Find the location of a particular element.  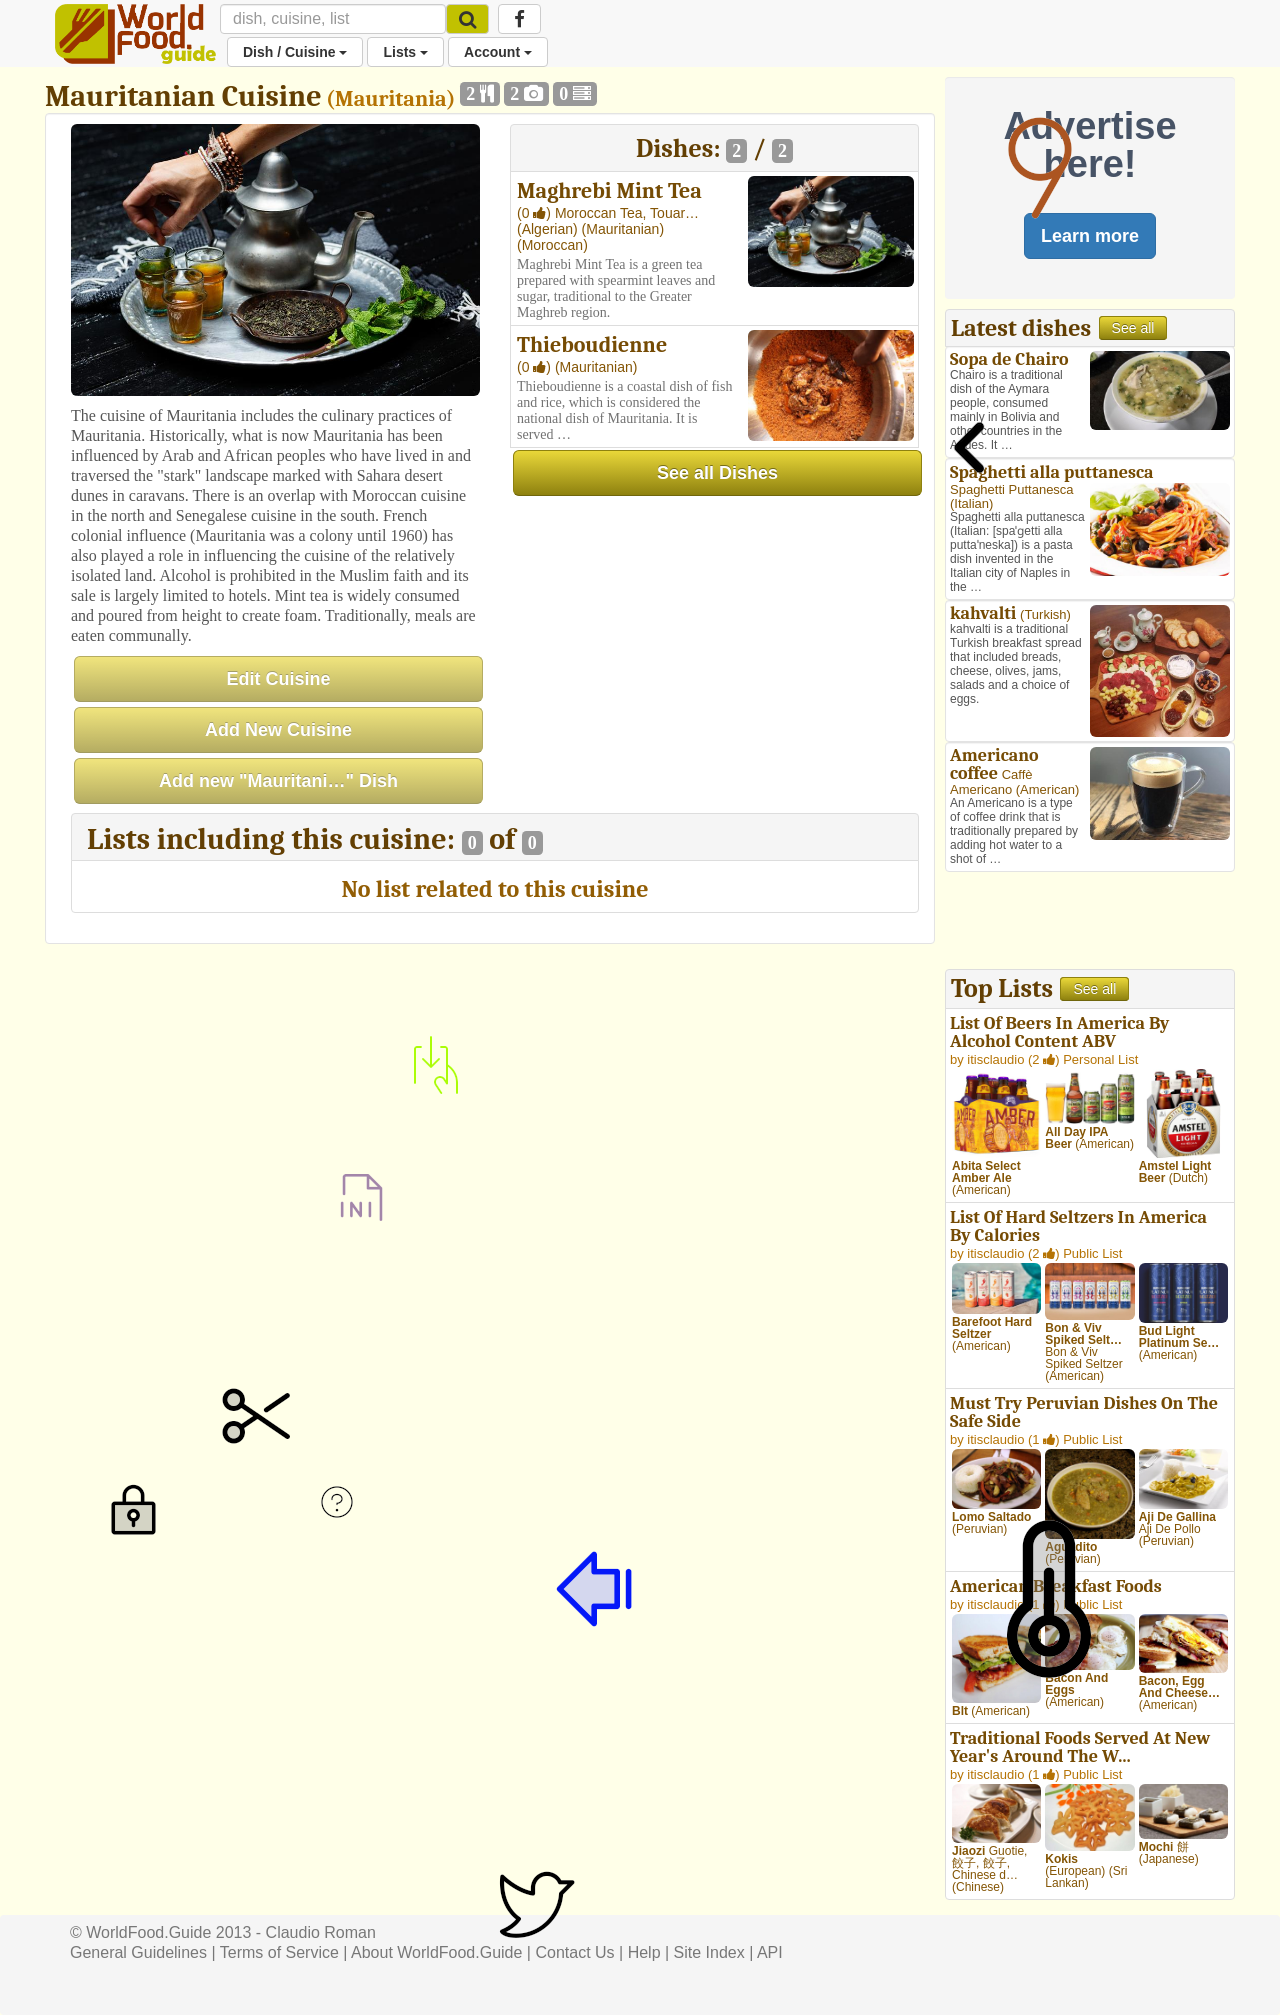

access security or privacy settings is located at coordinates (133, 1512).